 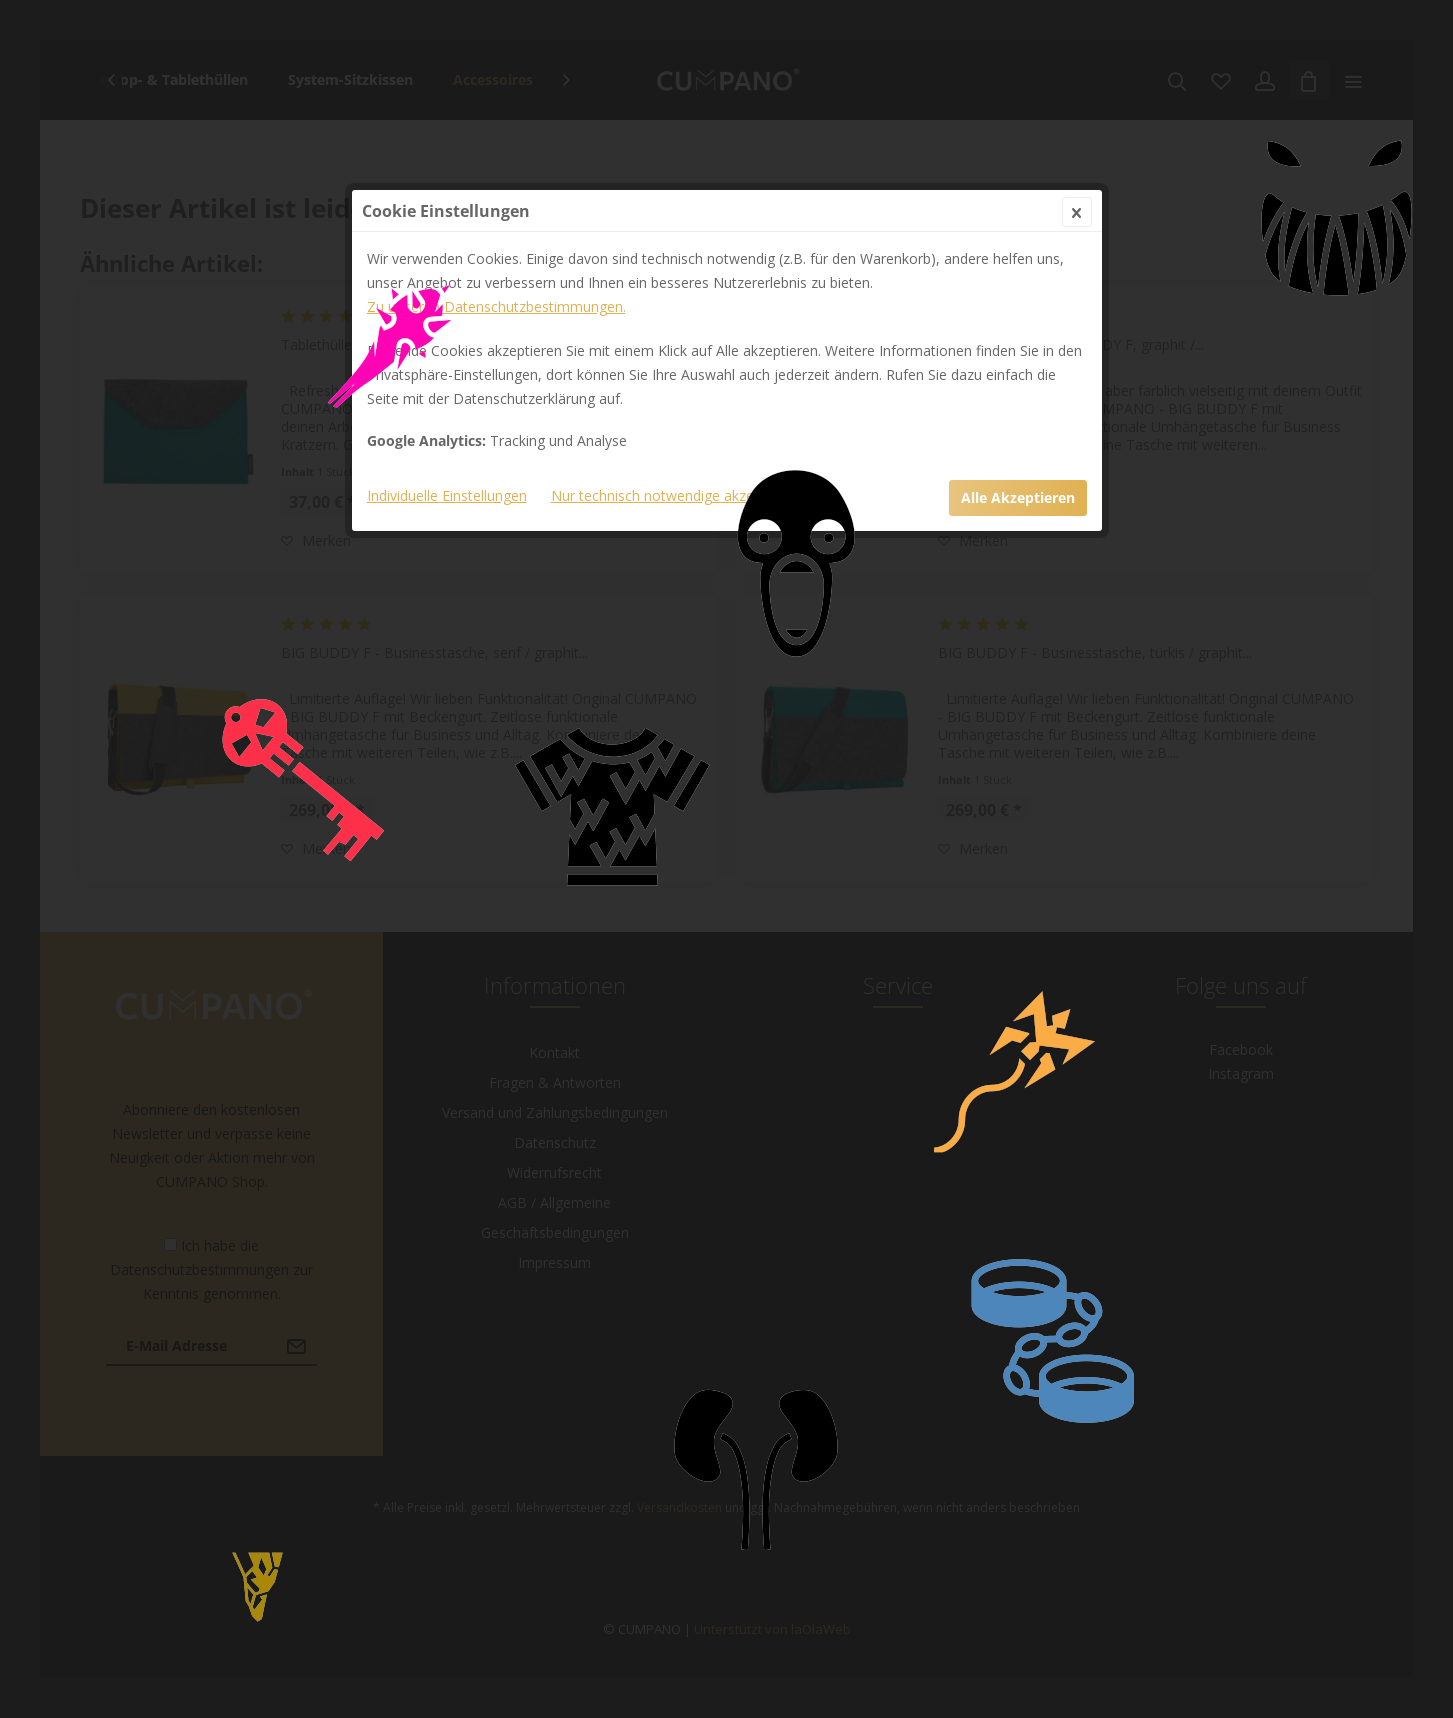 I want to click on equip a wooden club weapon, so click(x=390, y=346).